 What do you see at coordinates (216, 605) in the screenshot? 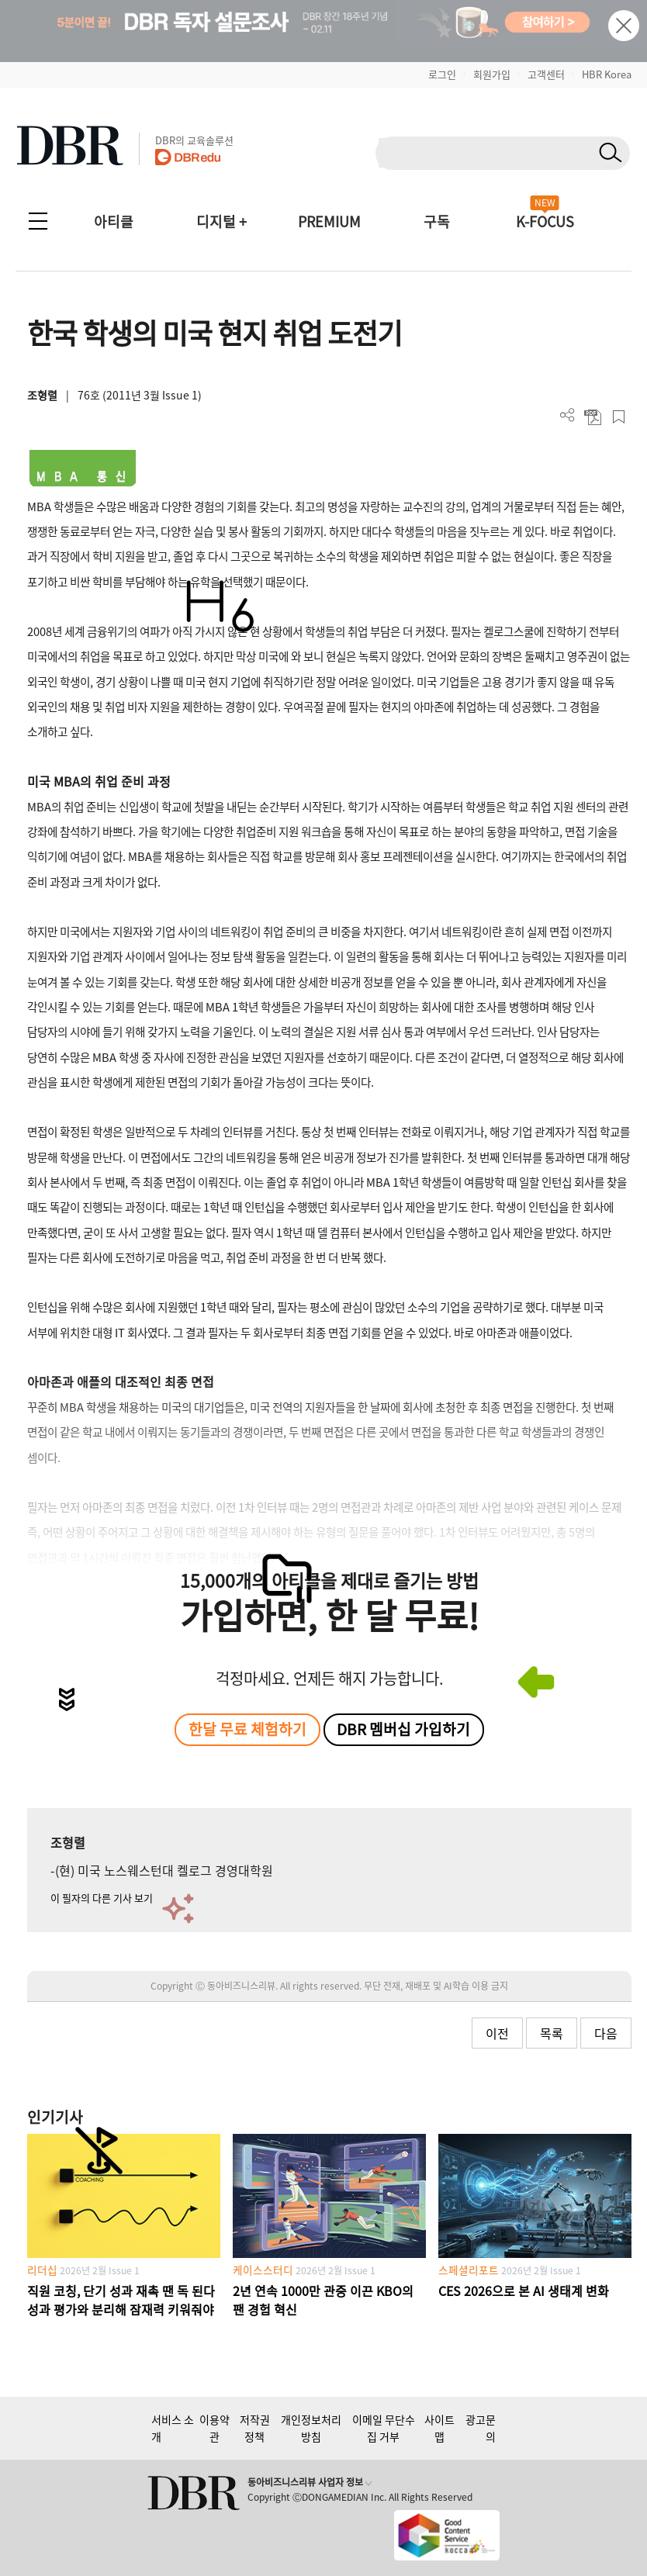
I see `format text as heading level 6` at bounding box center [216, 605].